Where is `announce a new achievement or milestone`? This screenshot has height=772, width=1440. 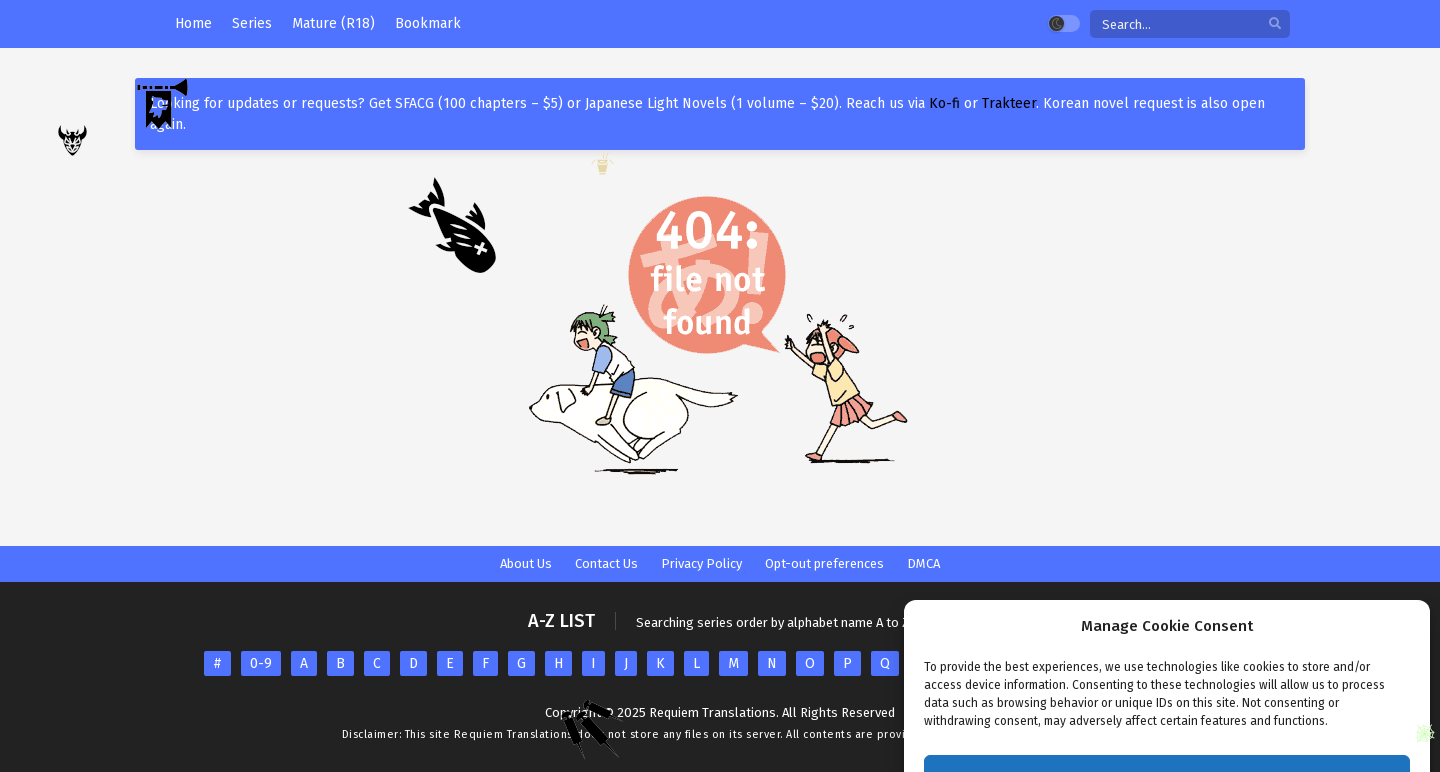
announce a new achievement or milestone is located at coordinates (162, 103).